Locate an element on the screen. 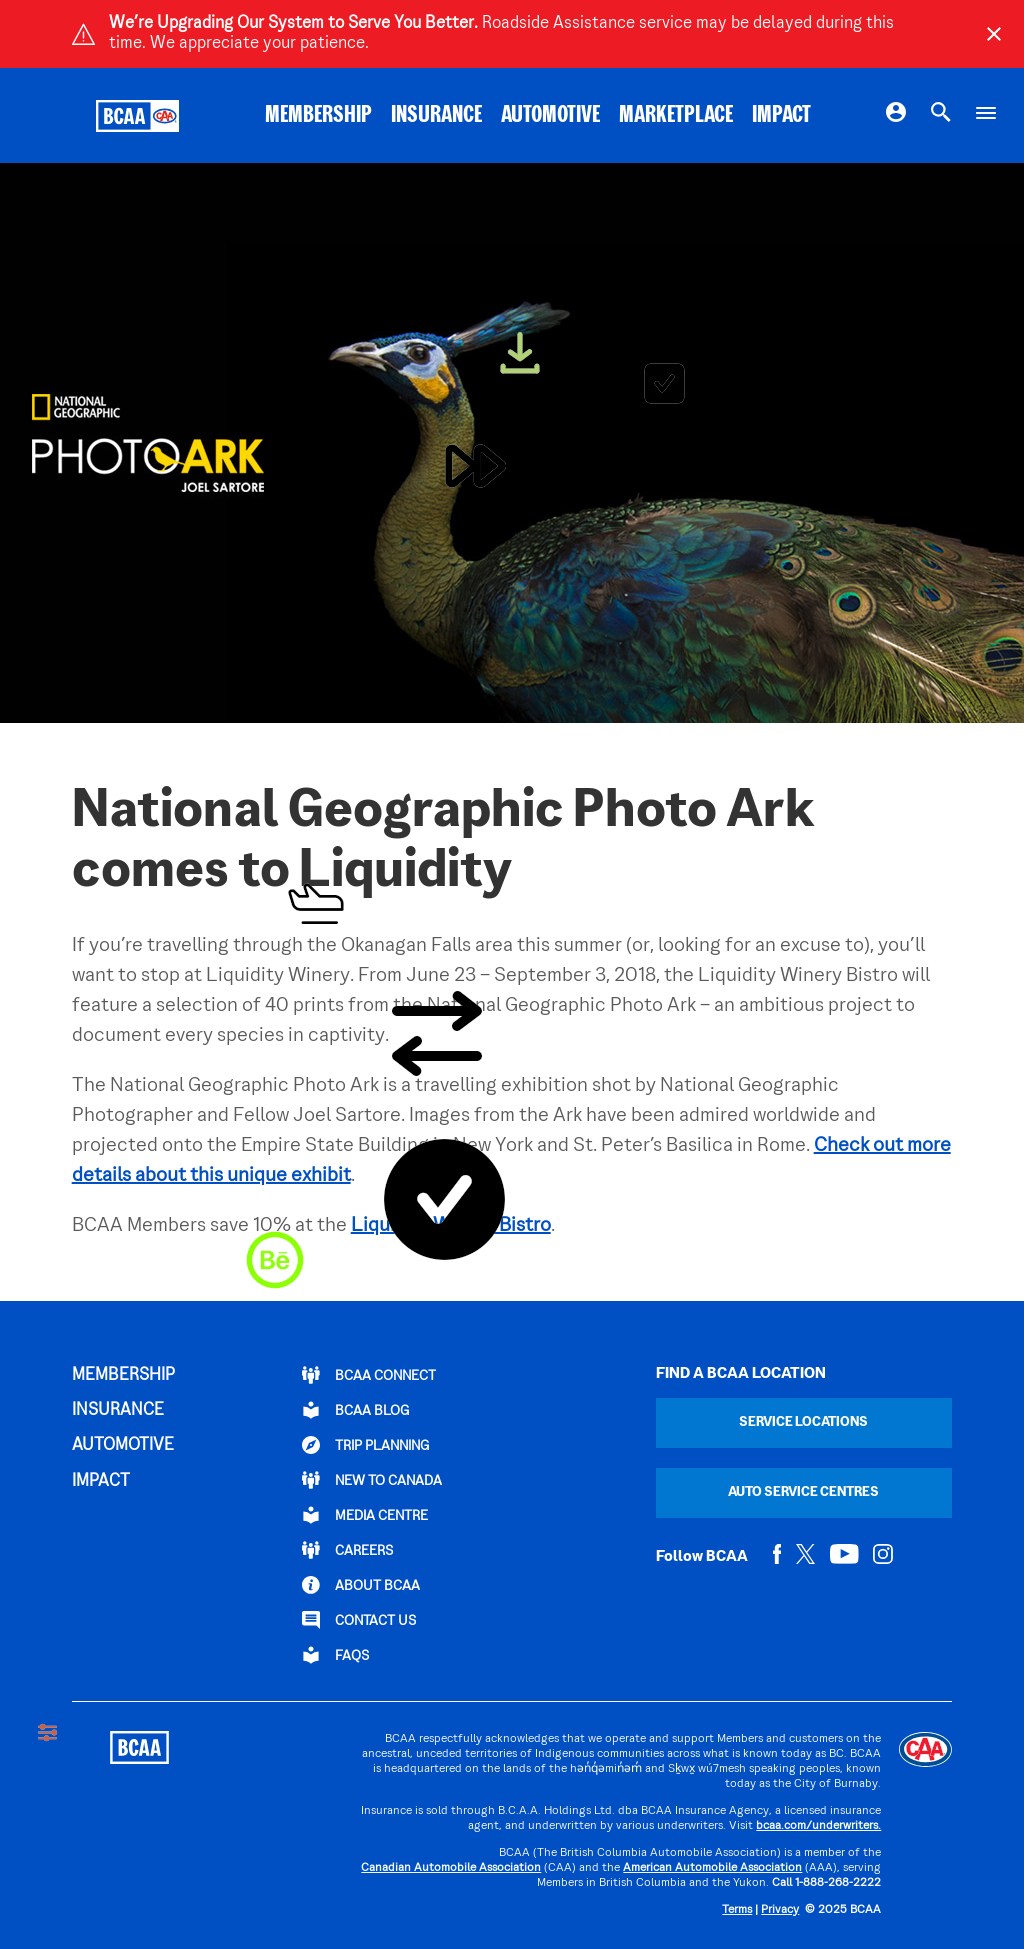 The image size is (1024, 1949). visit Behance profile is located at coordinates (275, 1260).